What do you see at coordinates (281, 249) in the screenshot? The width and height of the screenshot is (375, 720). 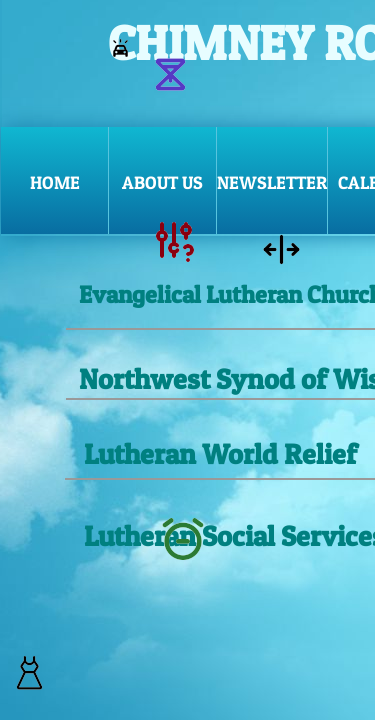 I see `expand or resize content horizontally` at bounding box center [281, 249].